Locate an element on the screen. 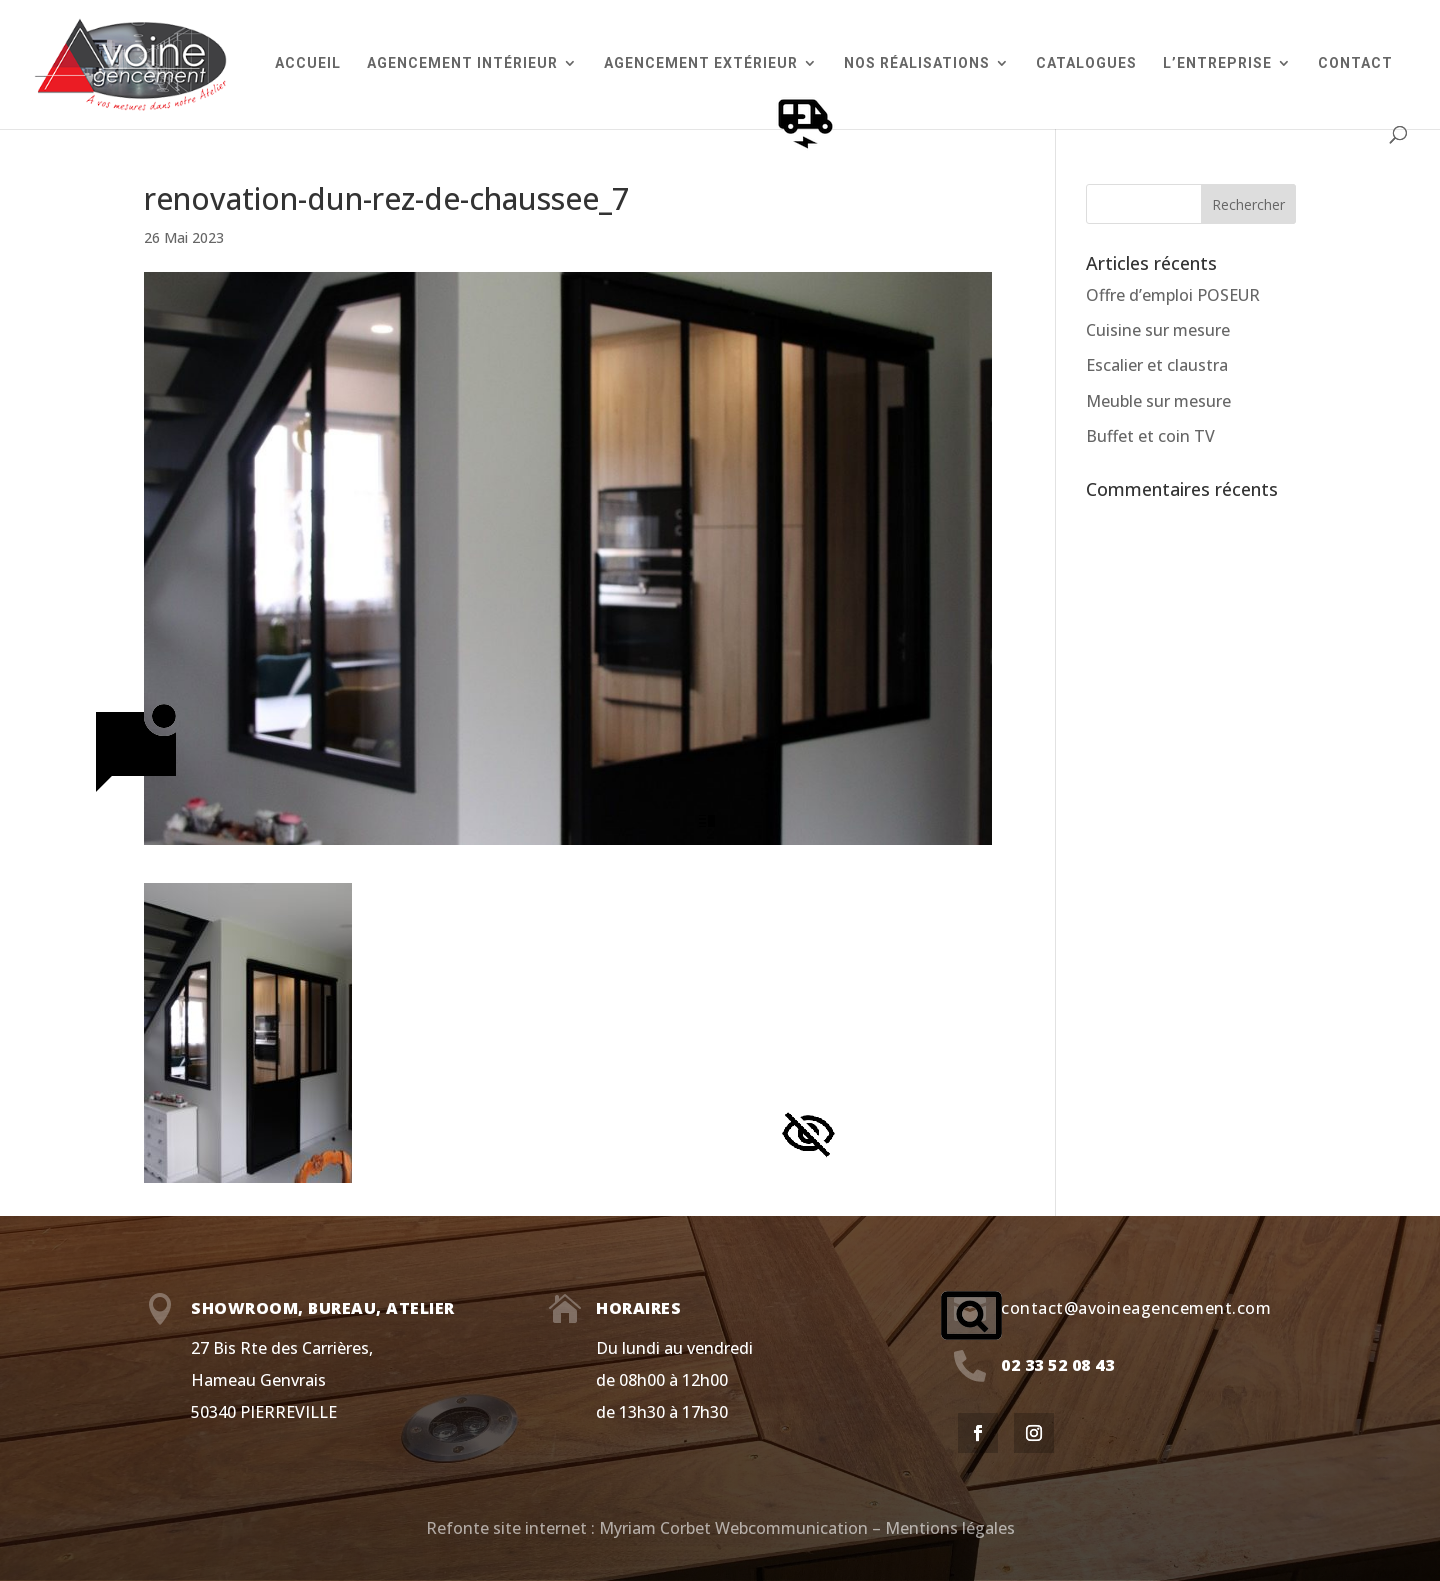 This screenshot has width=1440, height=1581. toggle vertical split view layout is located at coordinates (707, 821).